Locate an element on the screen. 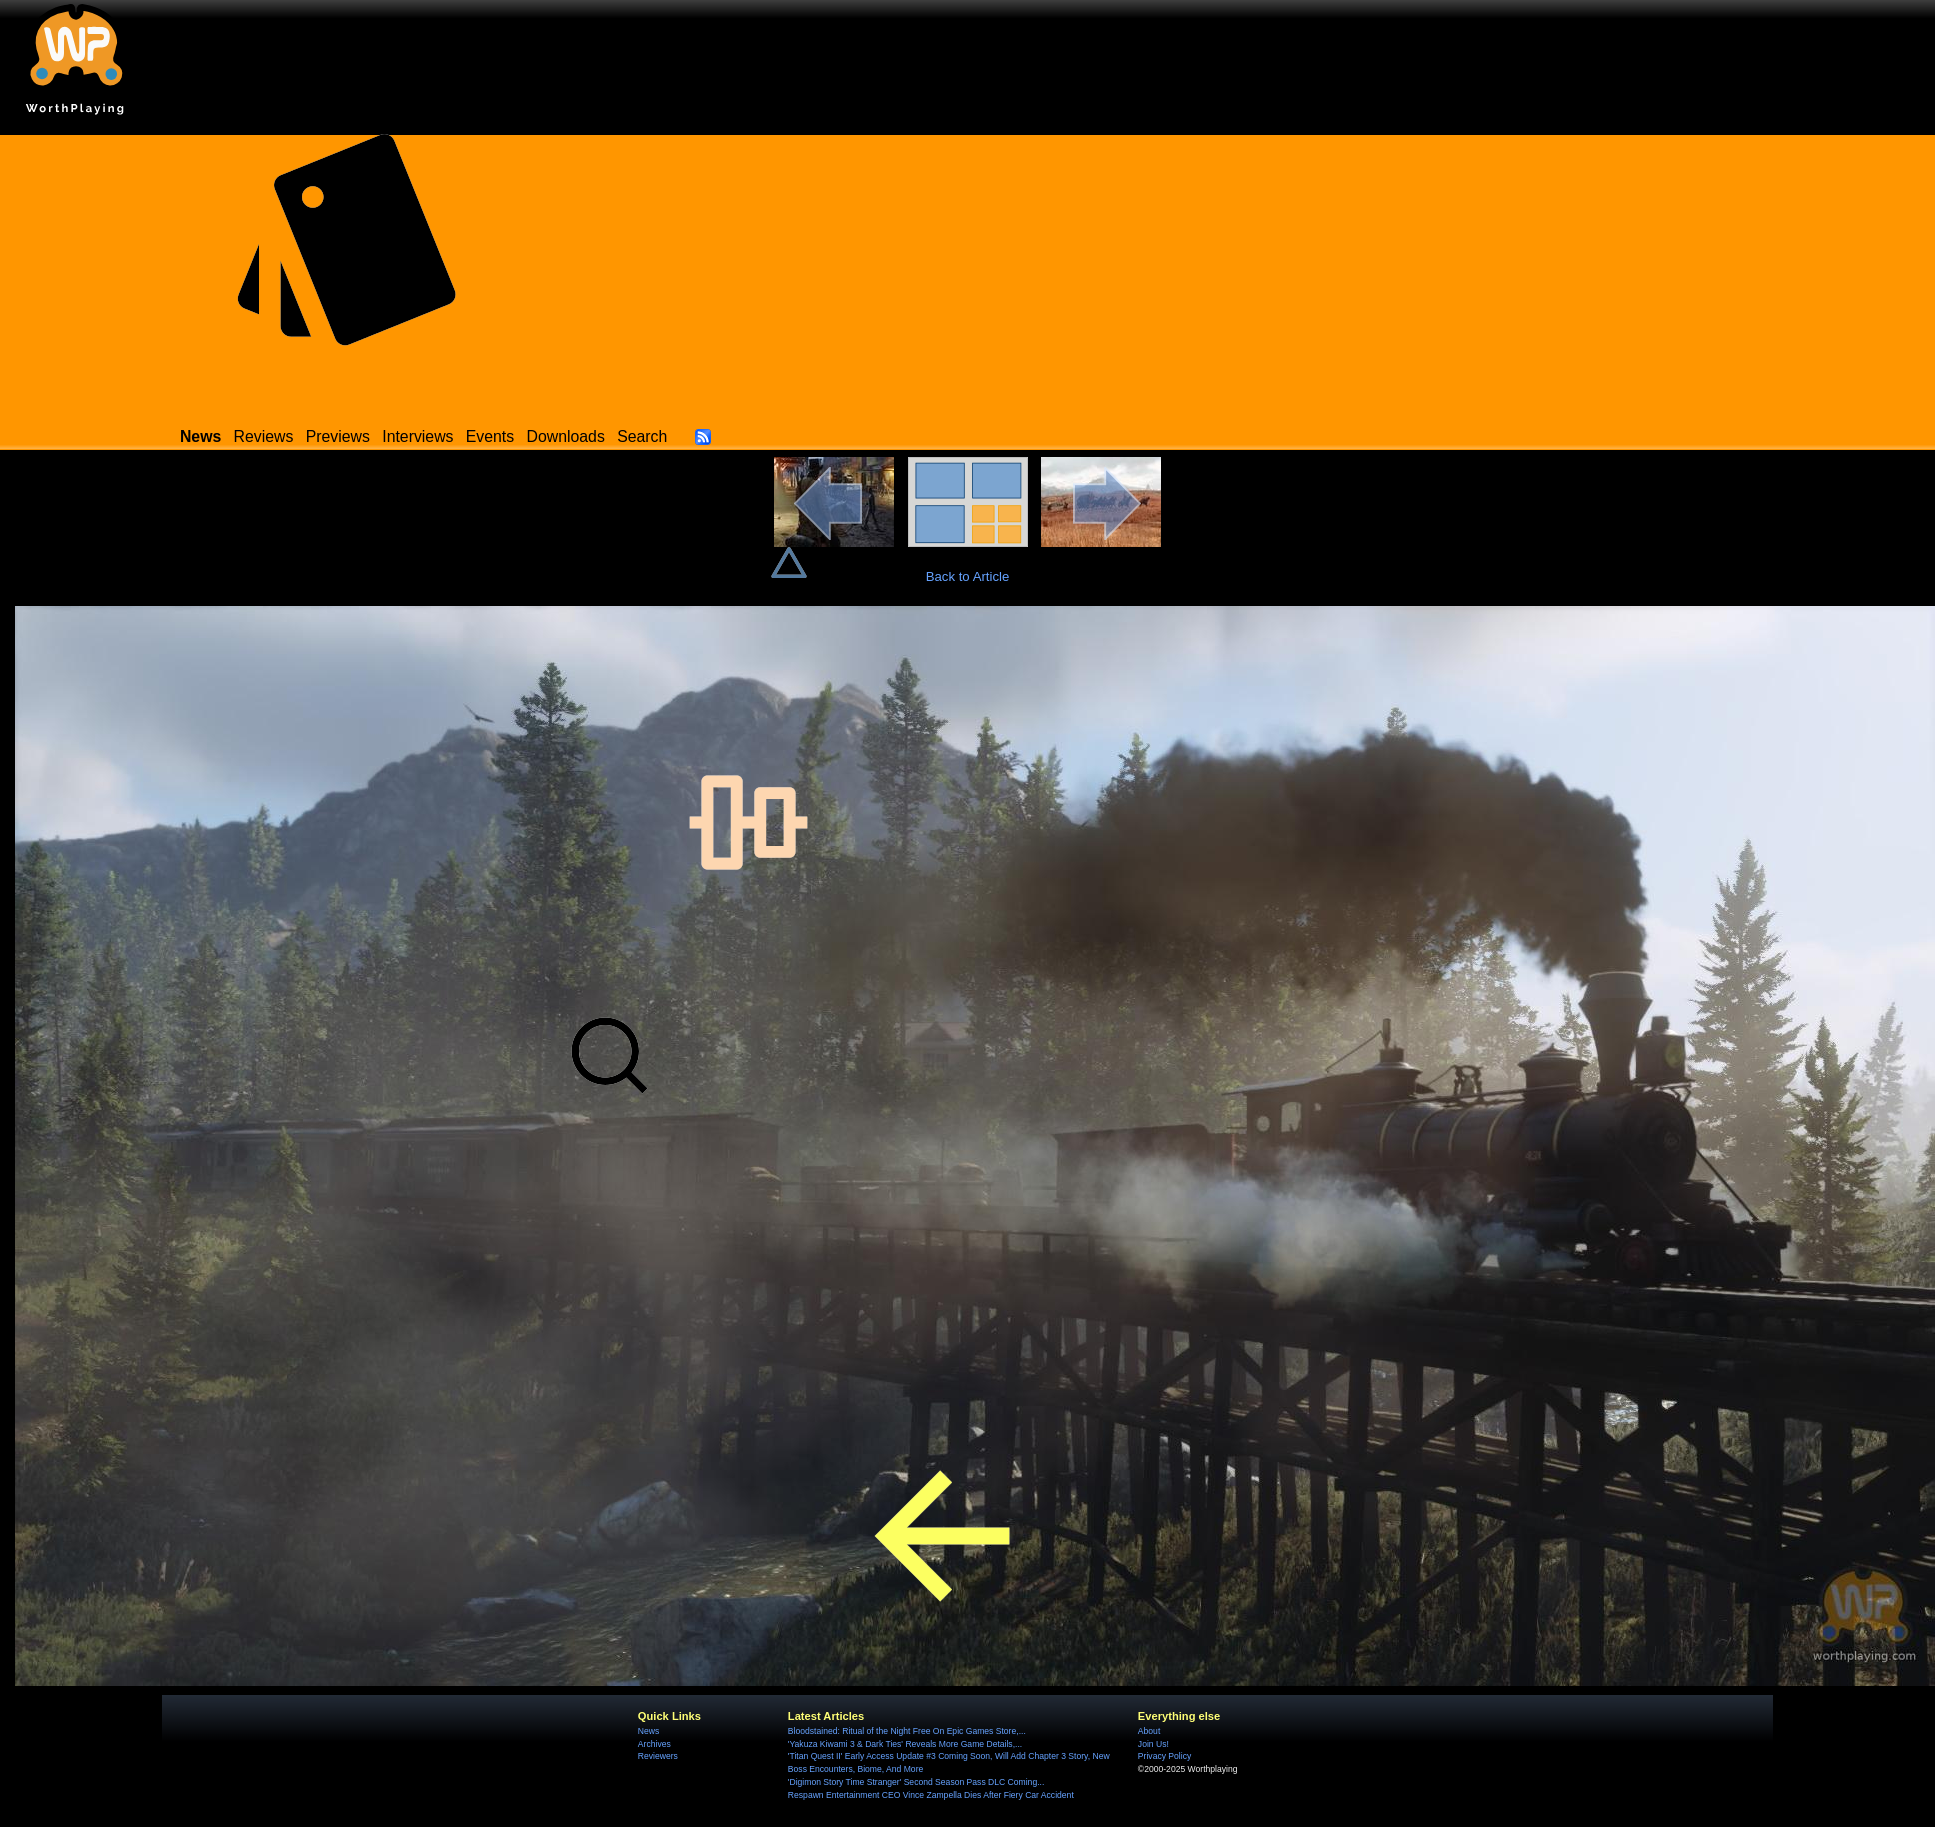 The width and height of the screenshot is (1935, 1827). draw or insert a triangle shape is located at coordinates (789, 563).